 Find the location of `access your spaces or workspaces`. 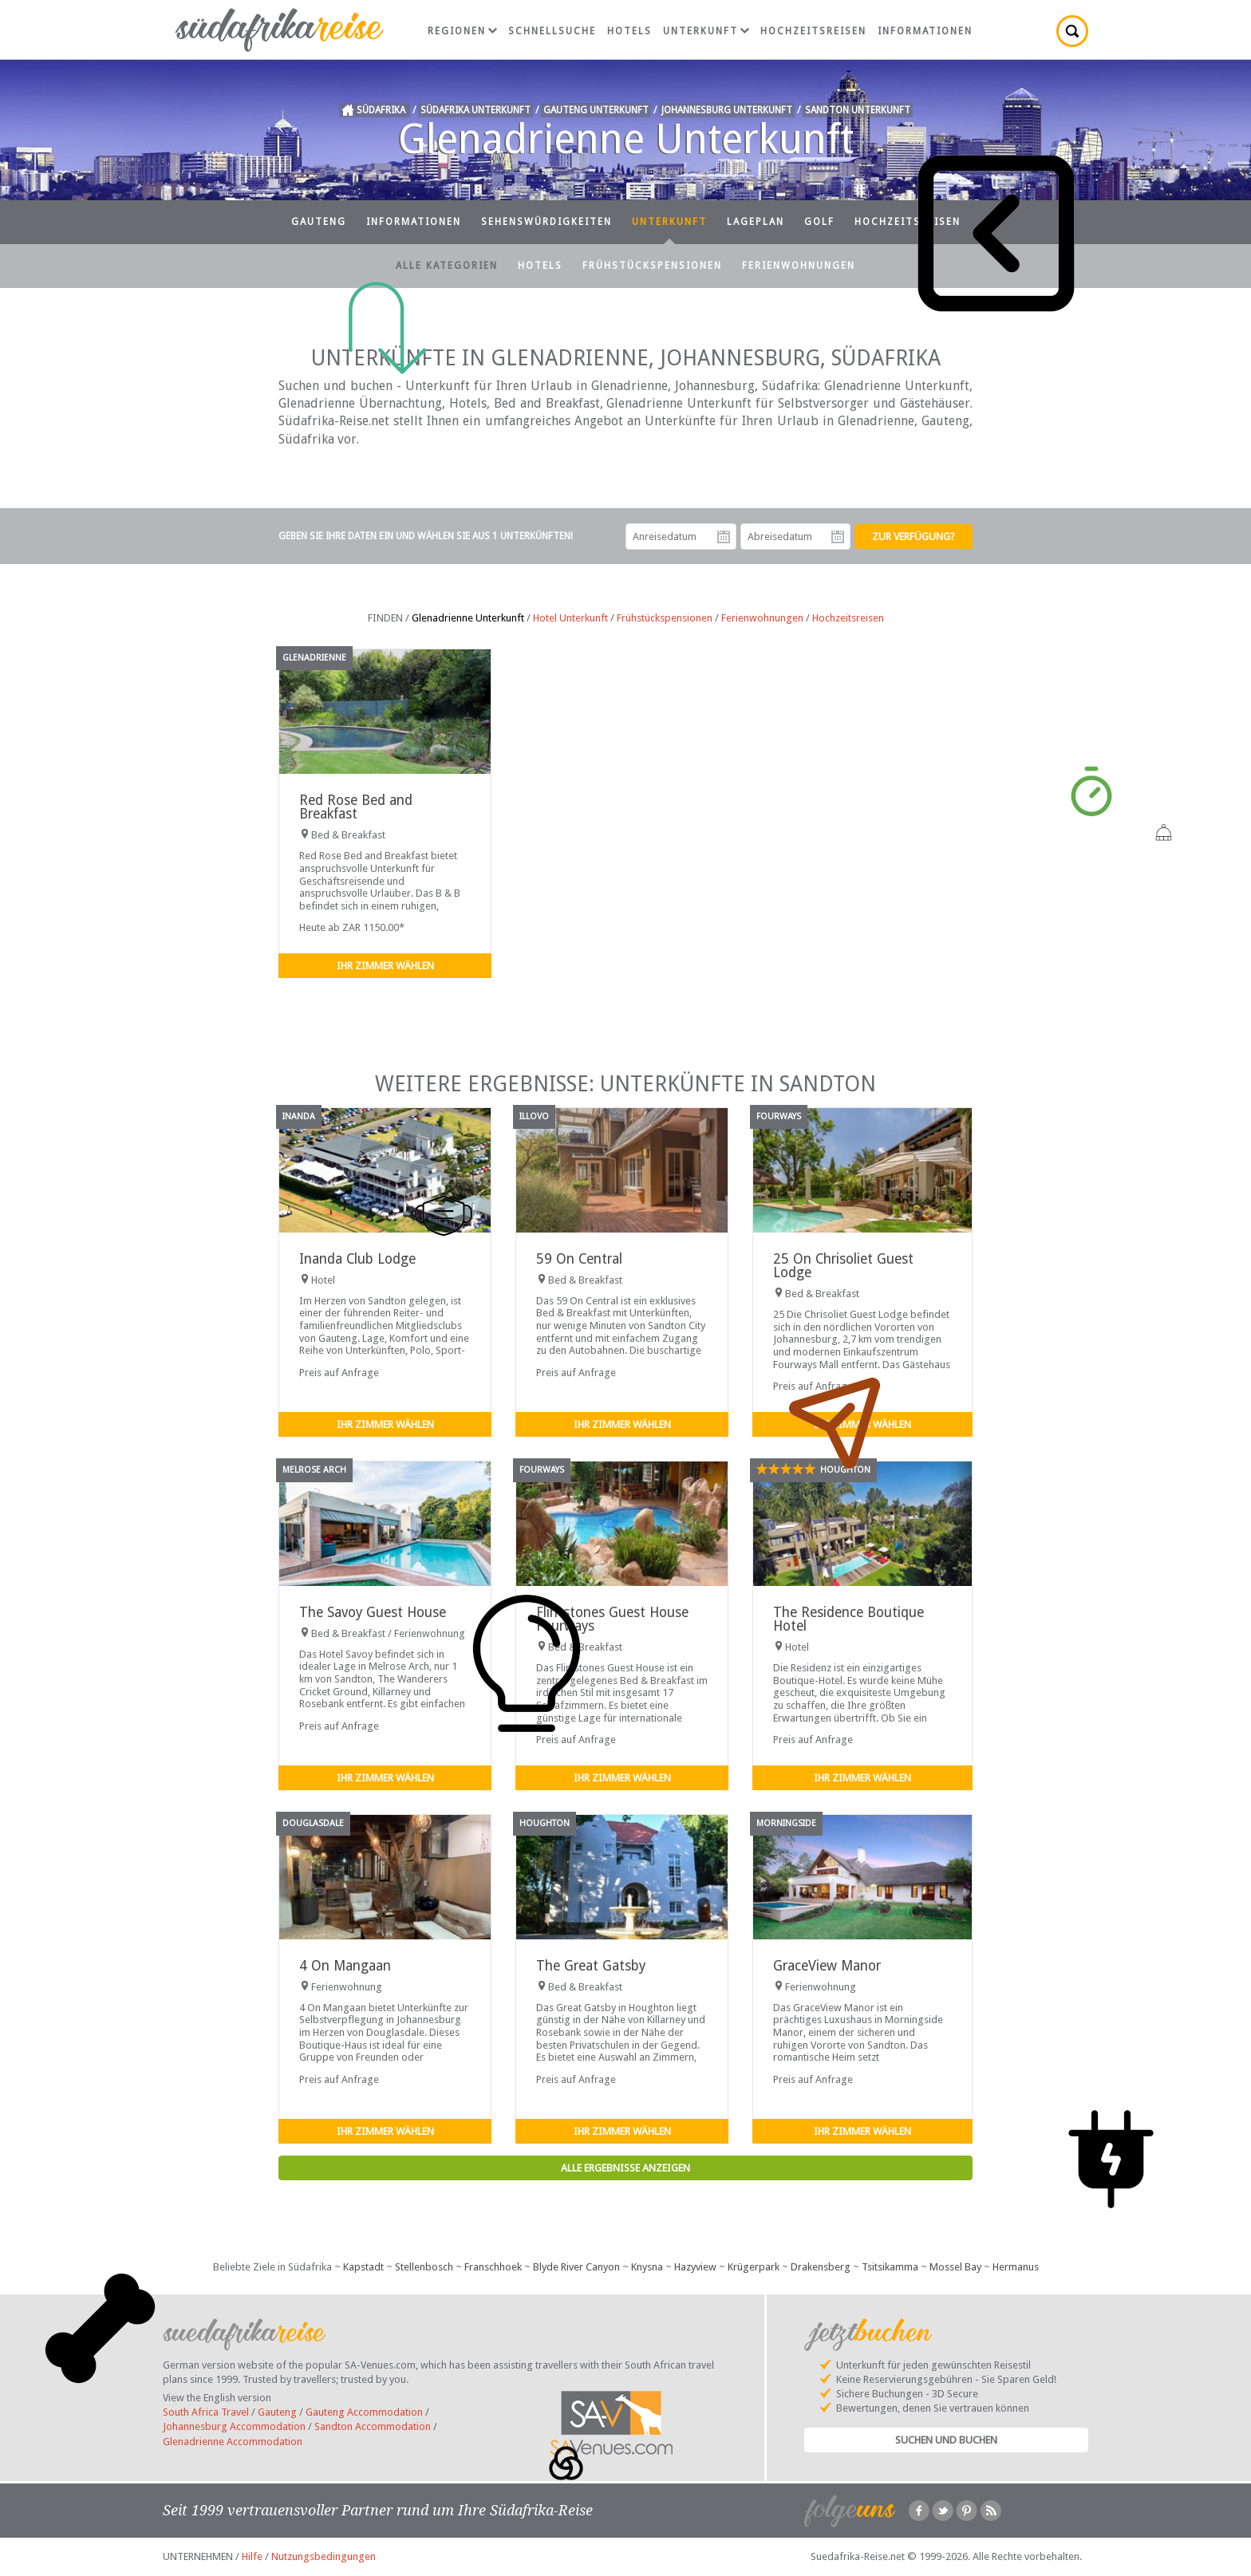

access your spaces or workspaces is located at coordinates (566, 2463).